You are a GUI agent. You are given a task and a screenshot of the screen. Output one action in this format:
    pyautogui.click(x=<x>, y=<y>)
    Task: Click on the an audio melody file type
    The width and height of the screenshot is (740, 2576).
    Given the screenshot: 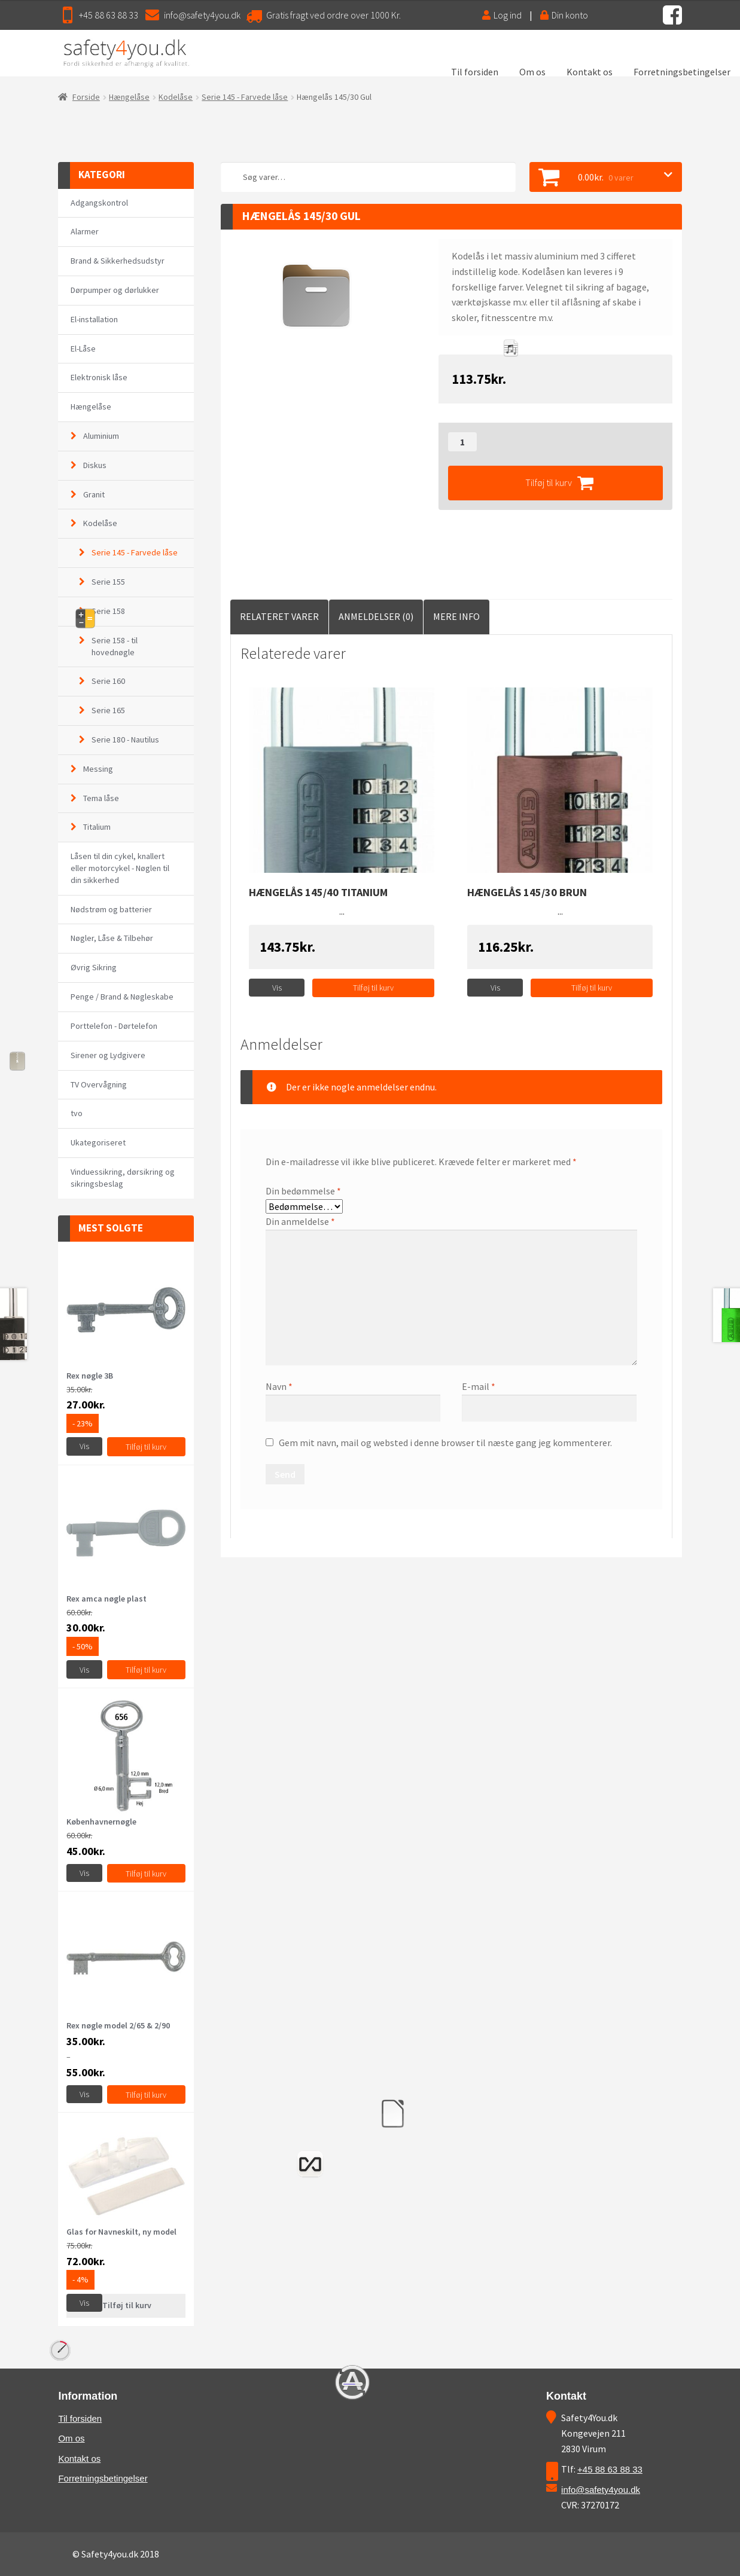 What is the action you would take?
    pyautogui.click(x=511, y=348)
    